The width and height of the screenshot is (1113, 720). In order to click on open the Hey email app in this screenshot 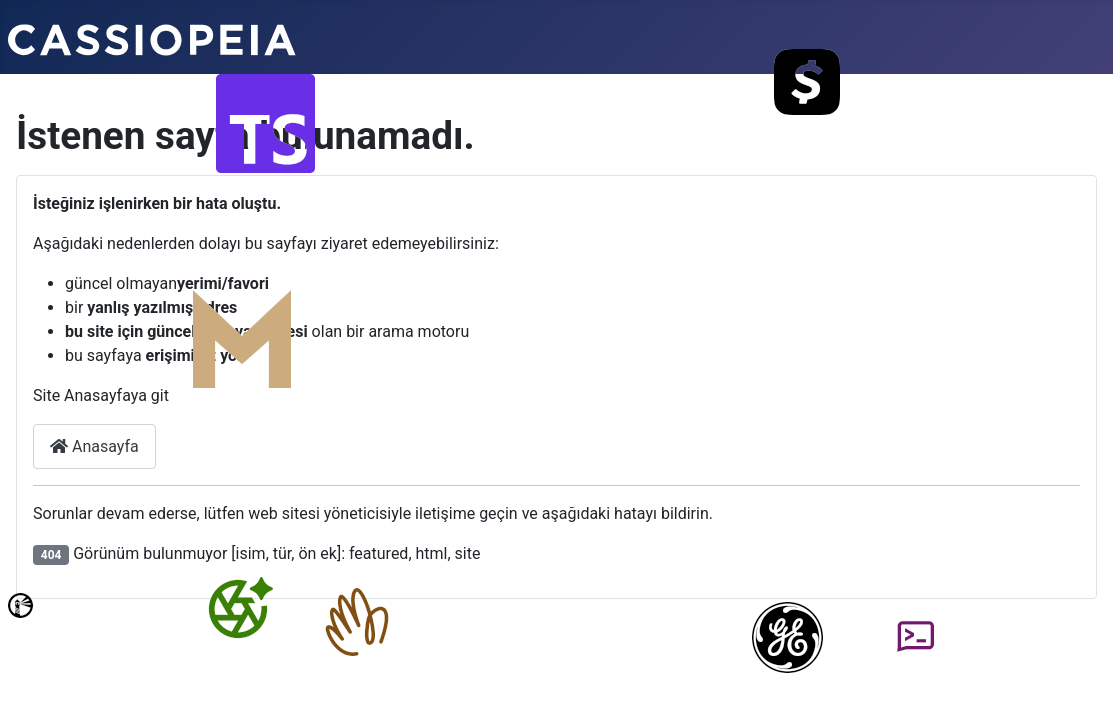, I will do `click(357, 622)`.